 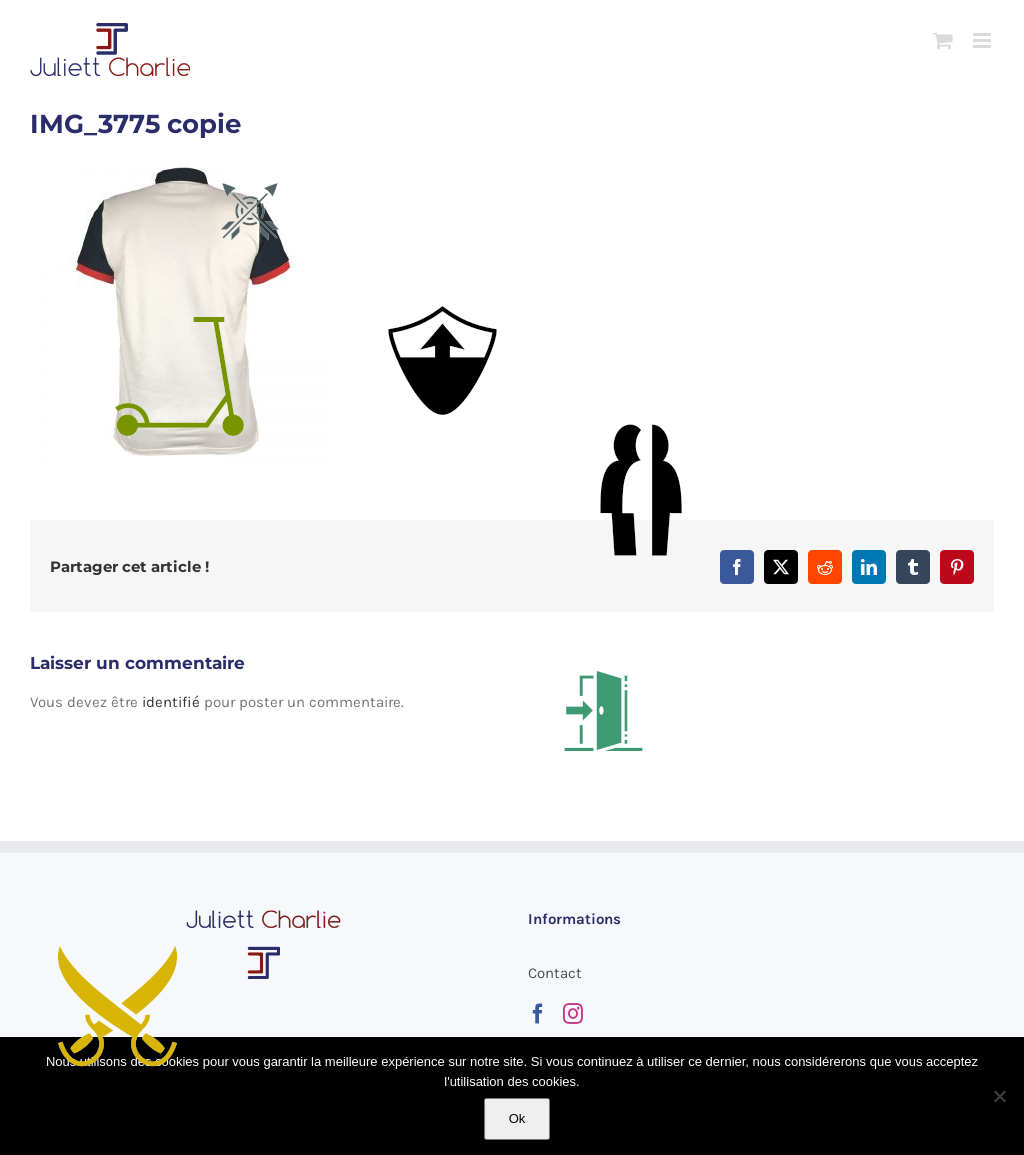 I want to click on exit or log out of the current session, so click(x=603, y=710).